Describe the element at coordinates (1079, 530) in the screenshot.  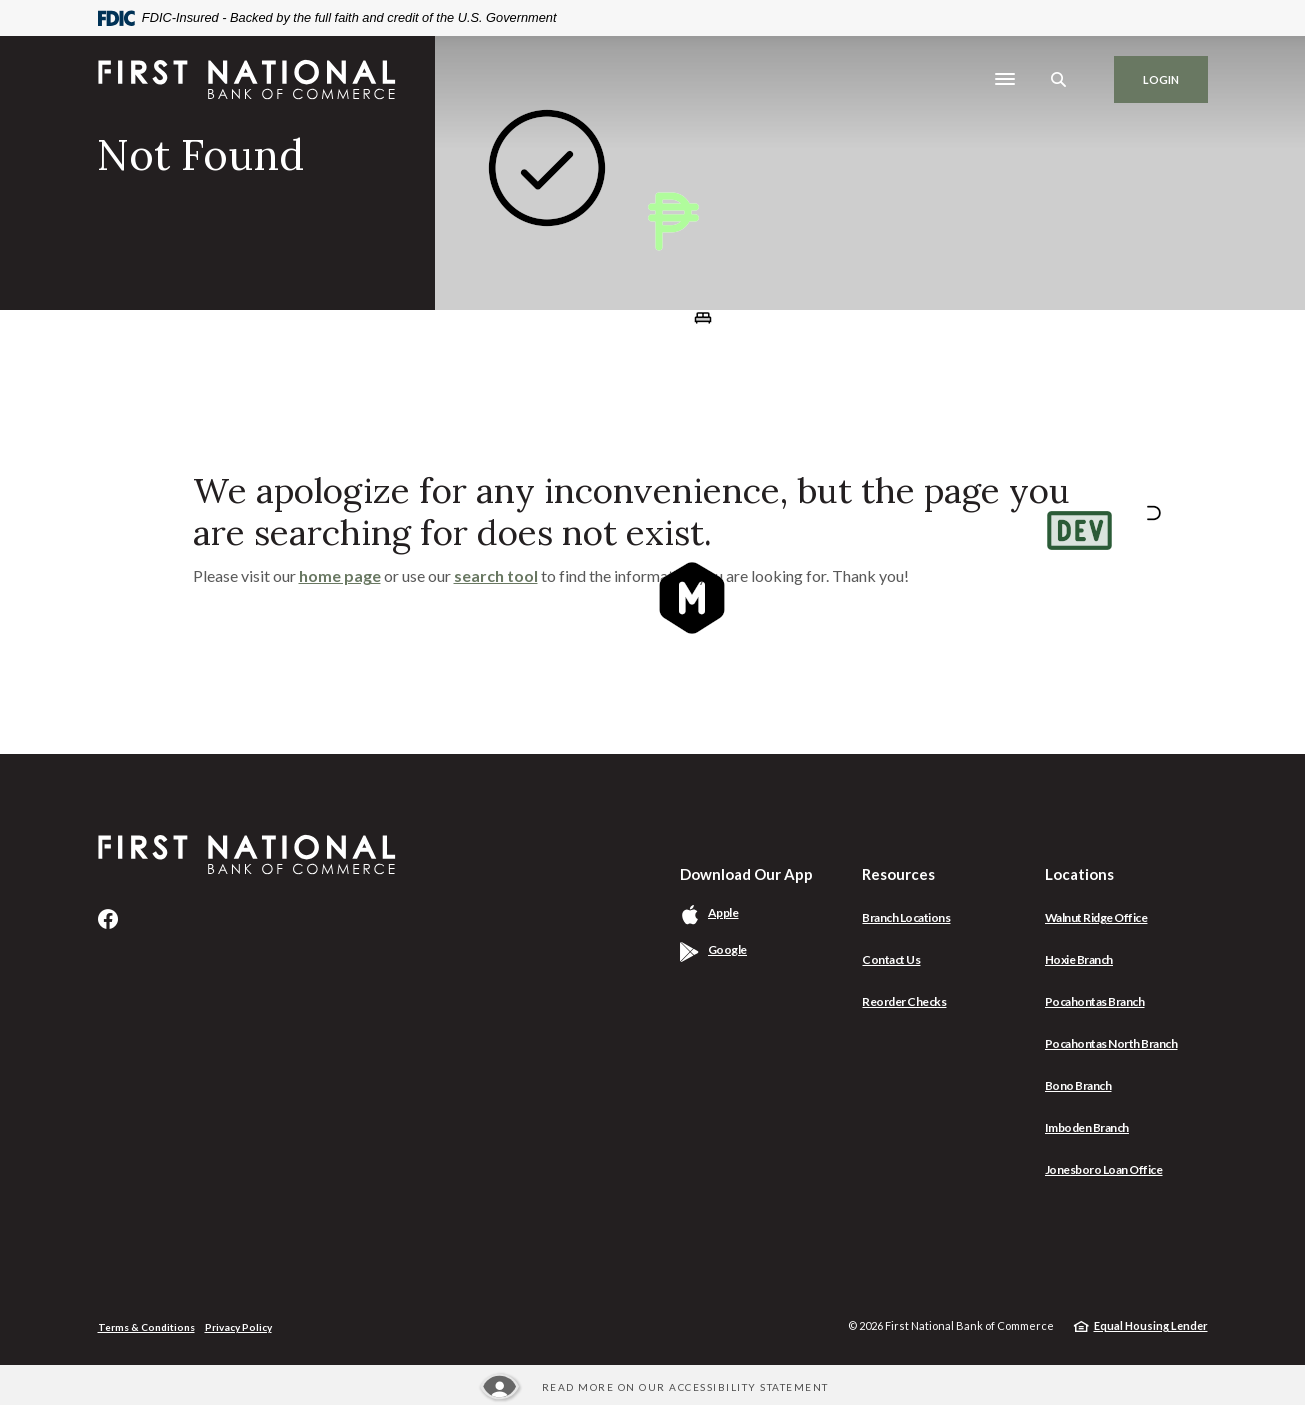
I see `visit DEV Community profile or article` at that location.